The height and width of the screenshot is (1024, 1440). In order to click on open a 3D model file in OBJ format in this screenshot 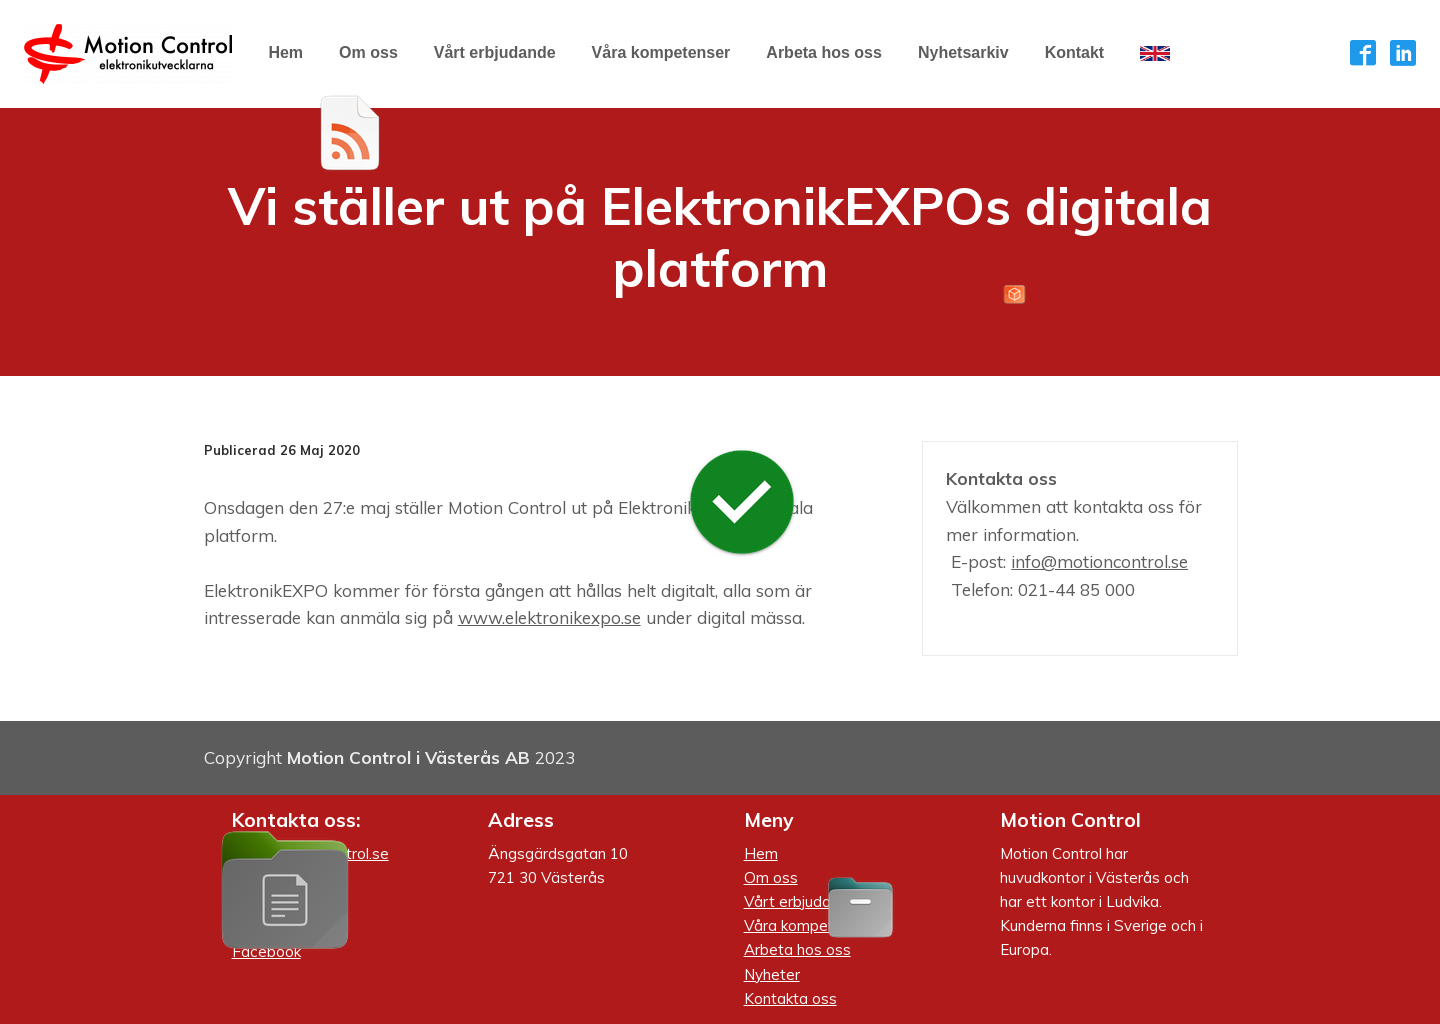, I will do `click(1014, 293)`.